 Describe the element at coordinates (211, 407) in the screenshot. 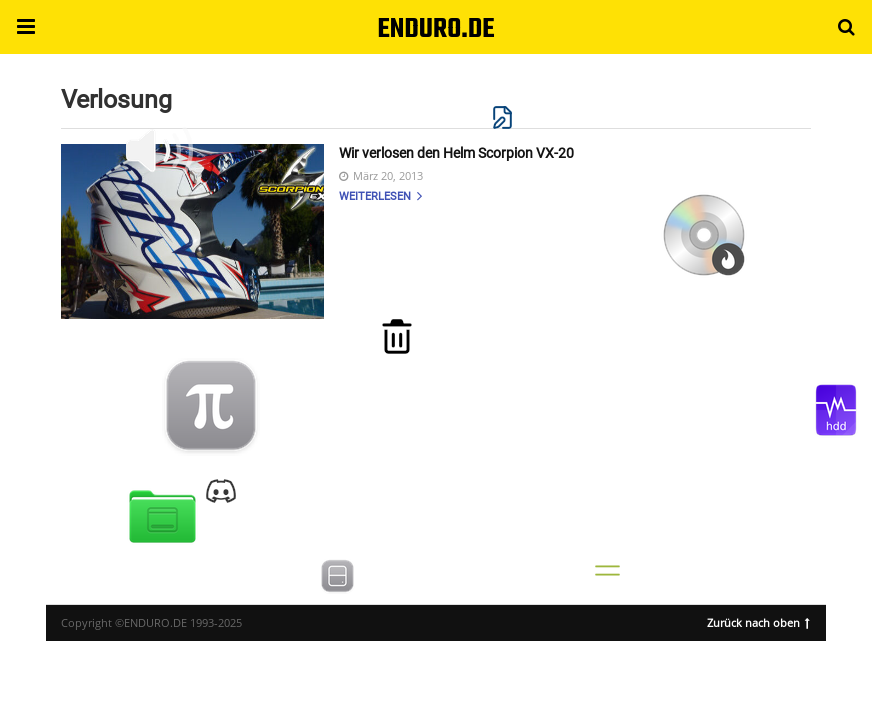

I see `open mathematics or calculator app` at that location.